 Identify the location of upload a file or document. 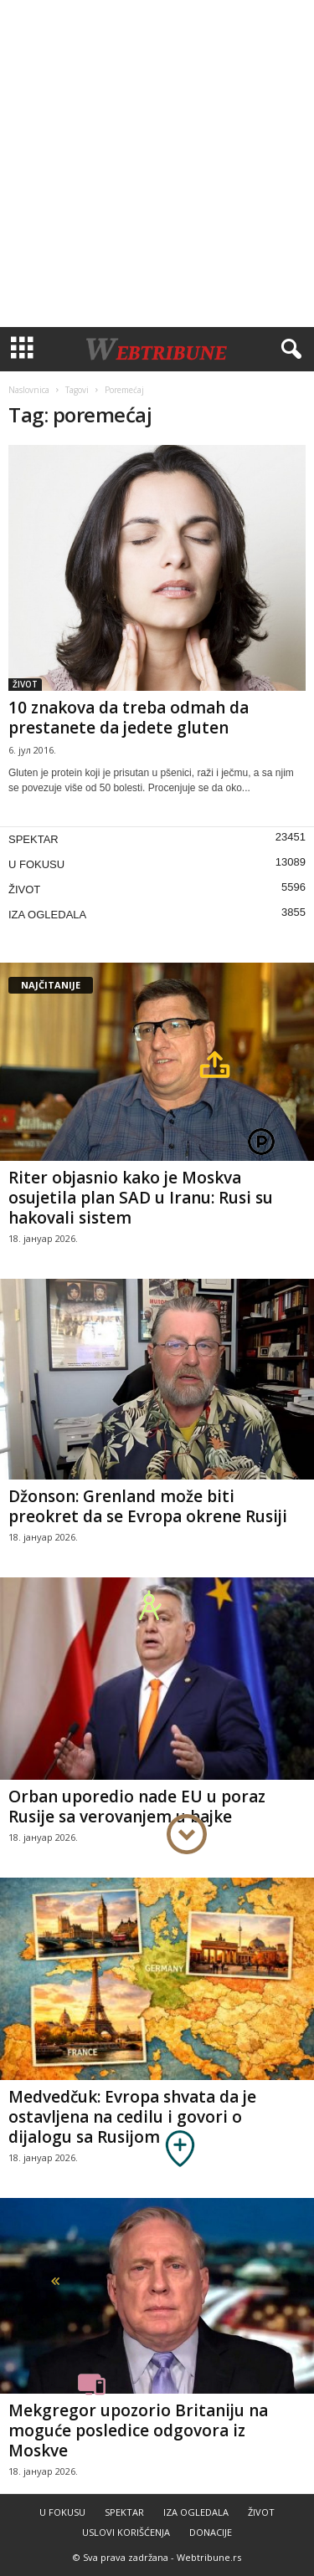
(214, 1066).